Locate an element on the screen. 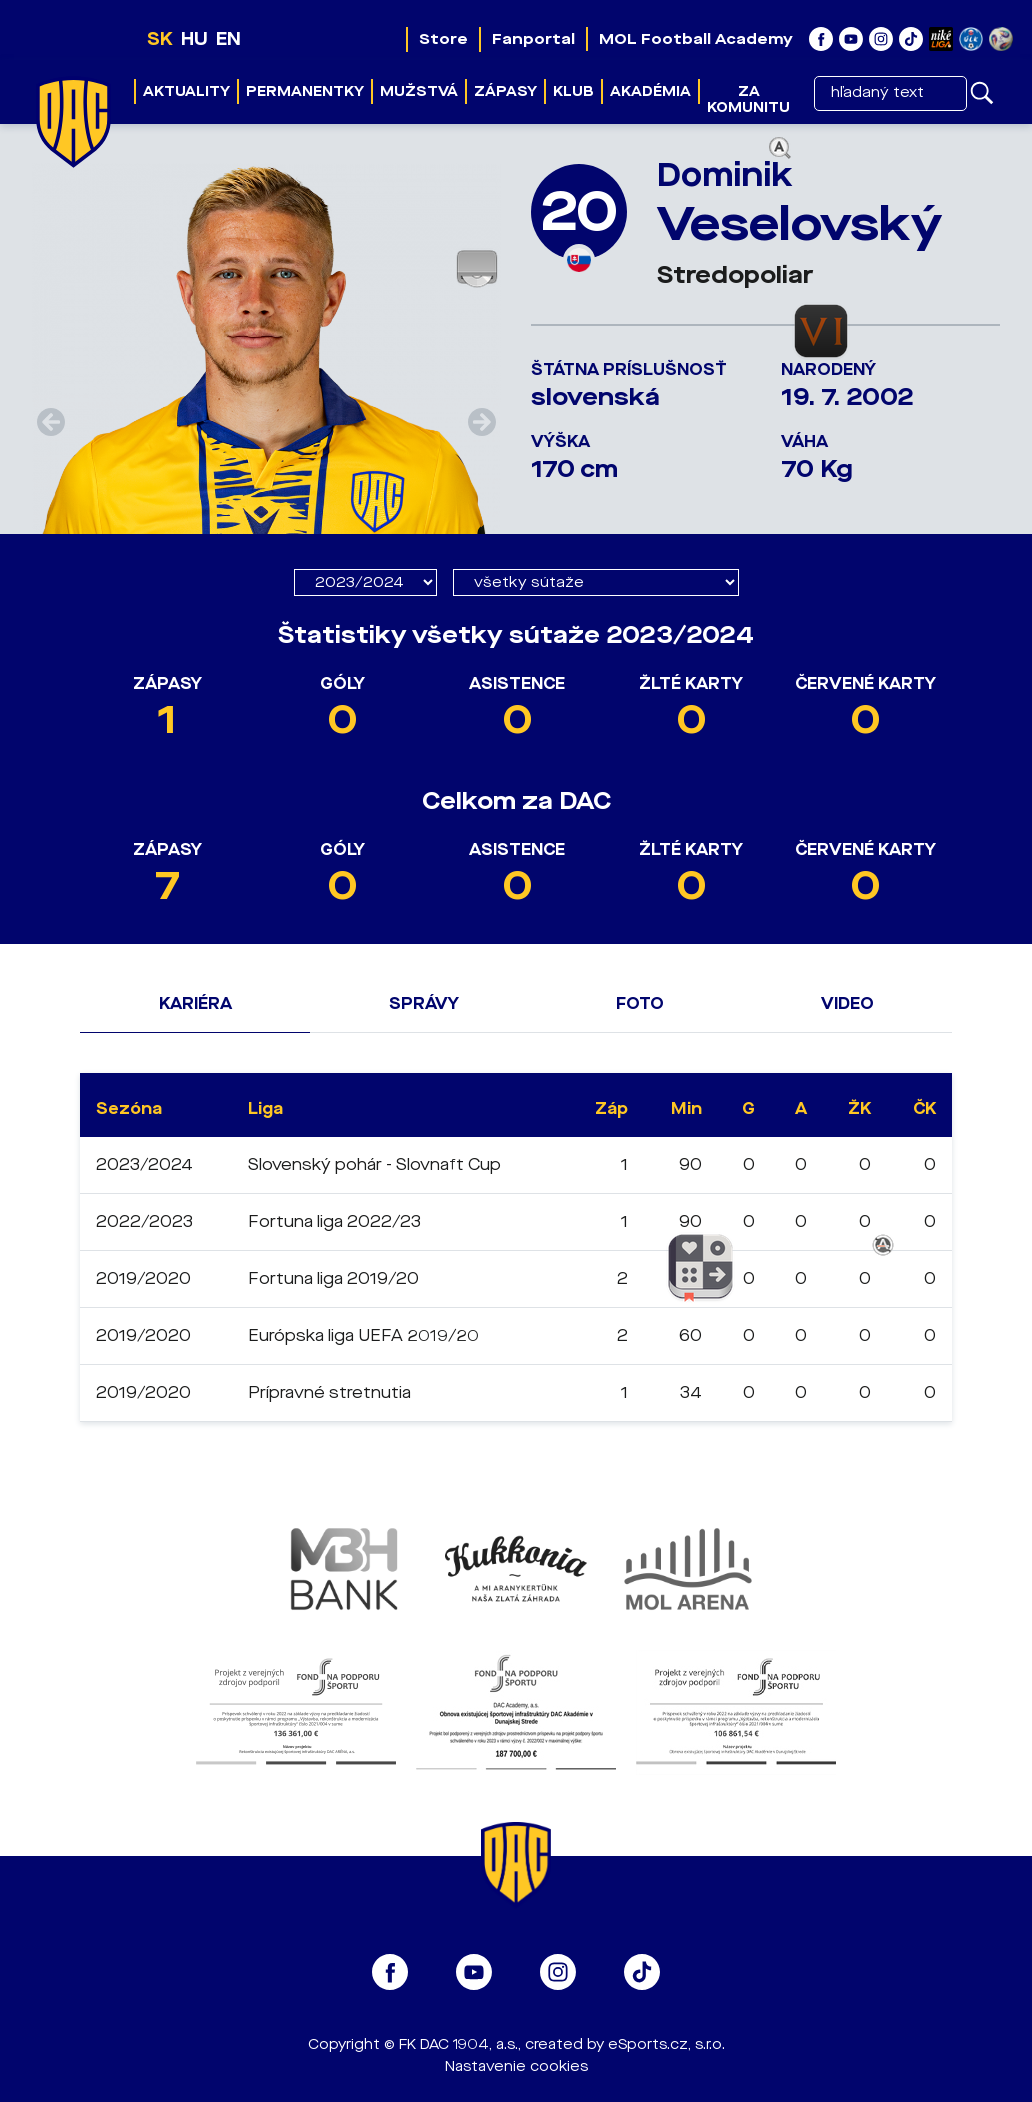 This screenshot has height=2102, width=1032. find text or search within document is located at coordinates (780, 148).